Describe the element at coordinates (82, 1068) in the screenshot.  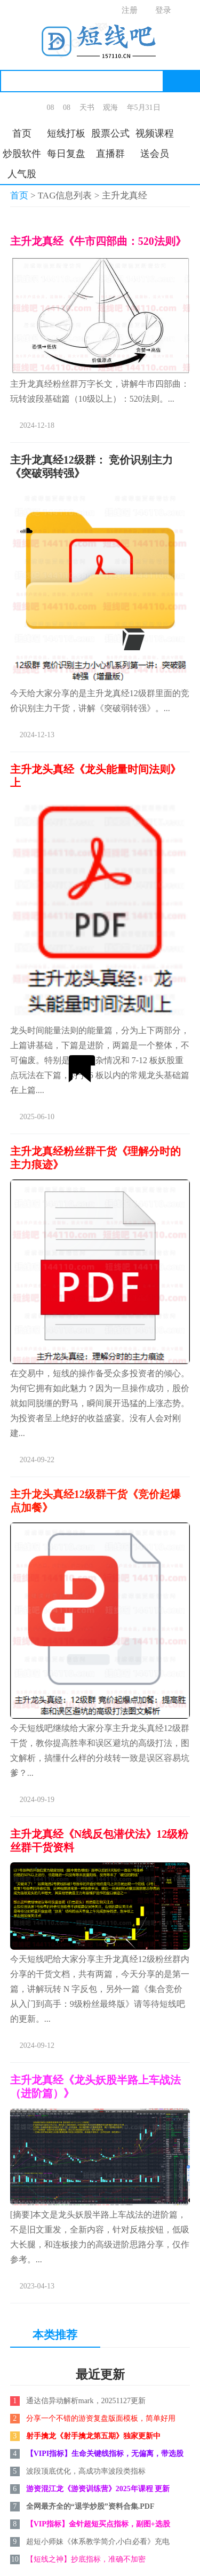
I see `homepage app logo` at that location.